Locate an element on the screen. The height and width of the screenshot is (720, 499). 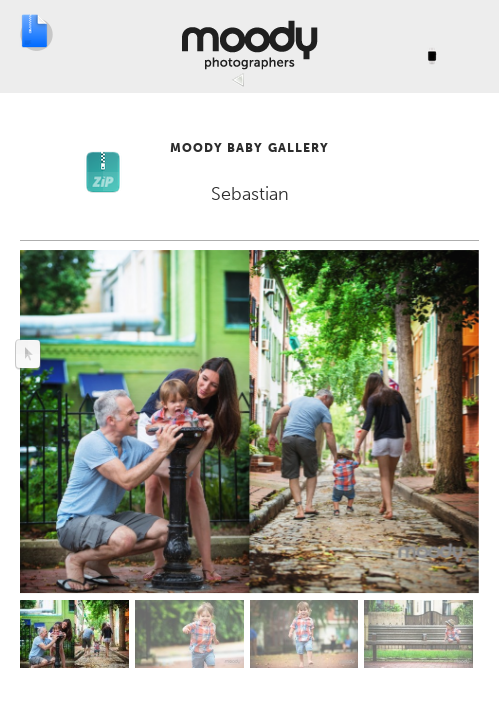
compressed zip archive file is located at coordinates (103, 172).